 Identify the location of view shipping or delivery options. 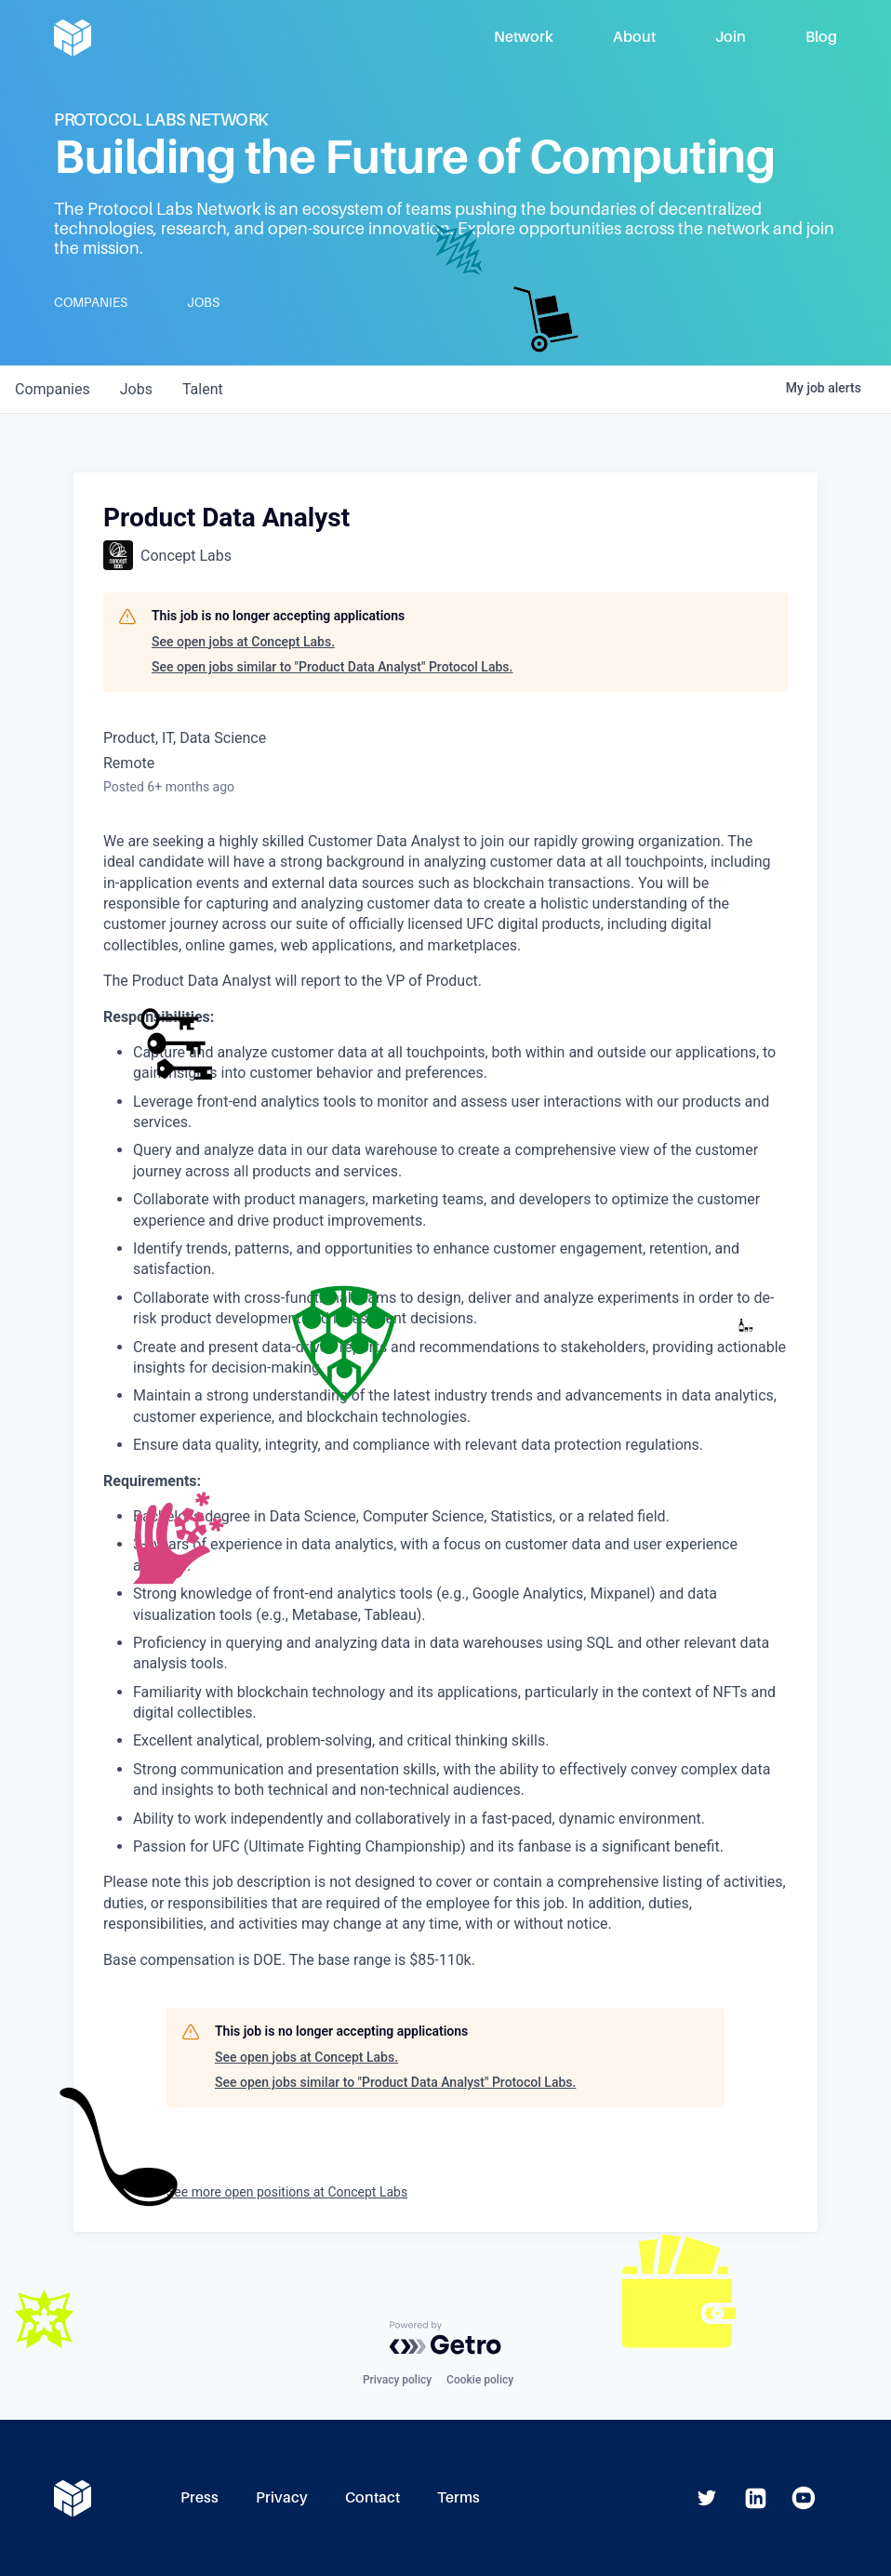
(547, 316).